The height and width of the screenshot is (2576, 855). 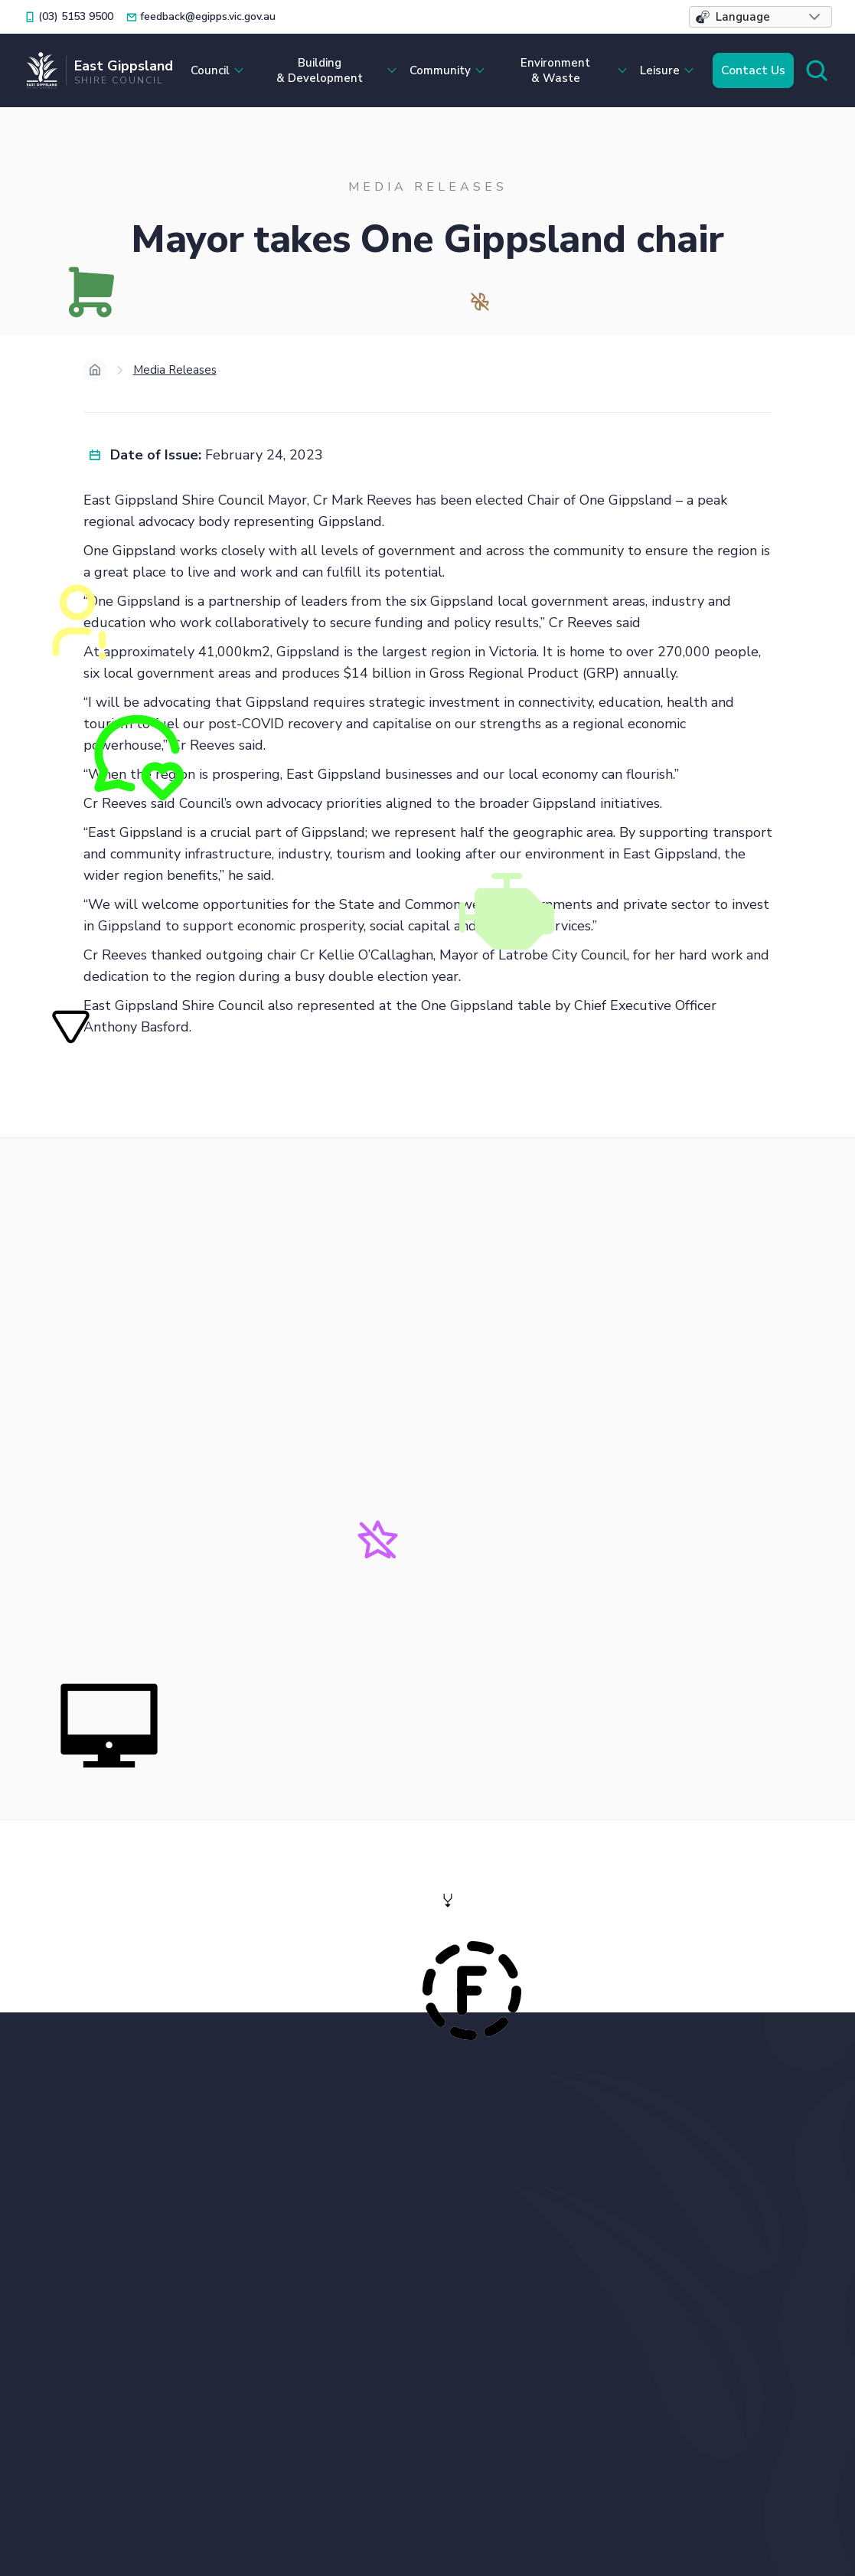 What do you see at coordinates (70, 1025) in the screenshot?
I see `expand dropdown menu` at bounding box center [70, 1025].